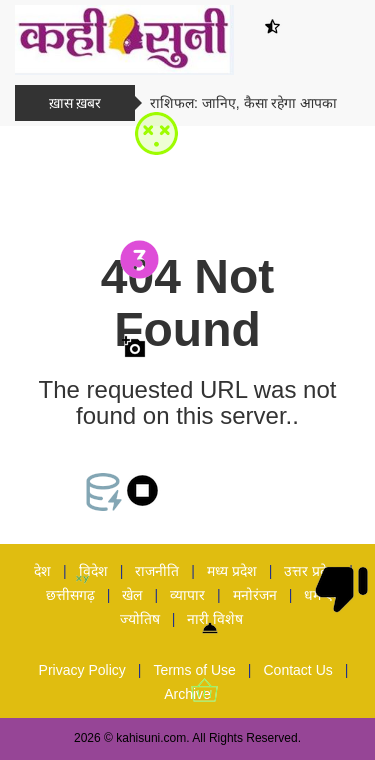  I want to click on view your shopping basket, so click(204, 691).